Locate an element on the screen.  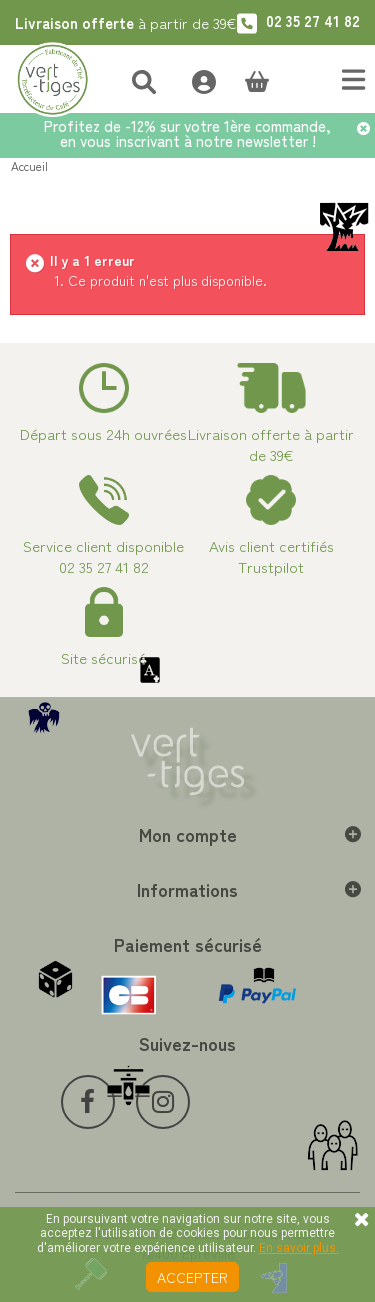
access Thor or Norse mythology-themed content is located at coordinates (91, 1274).